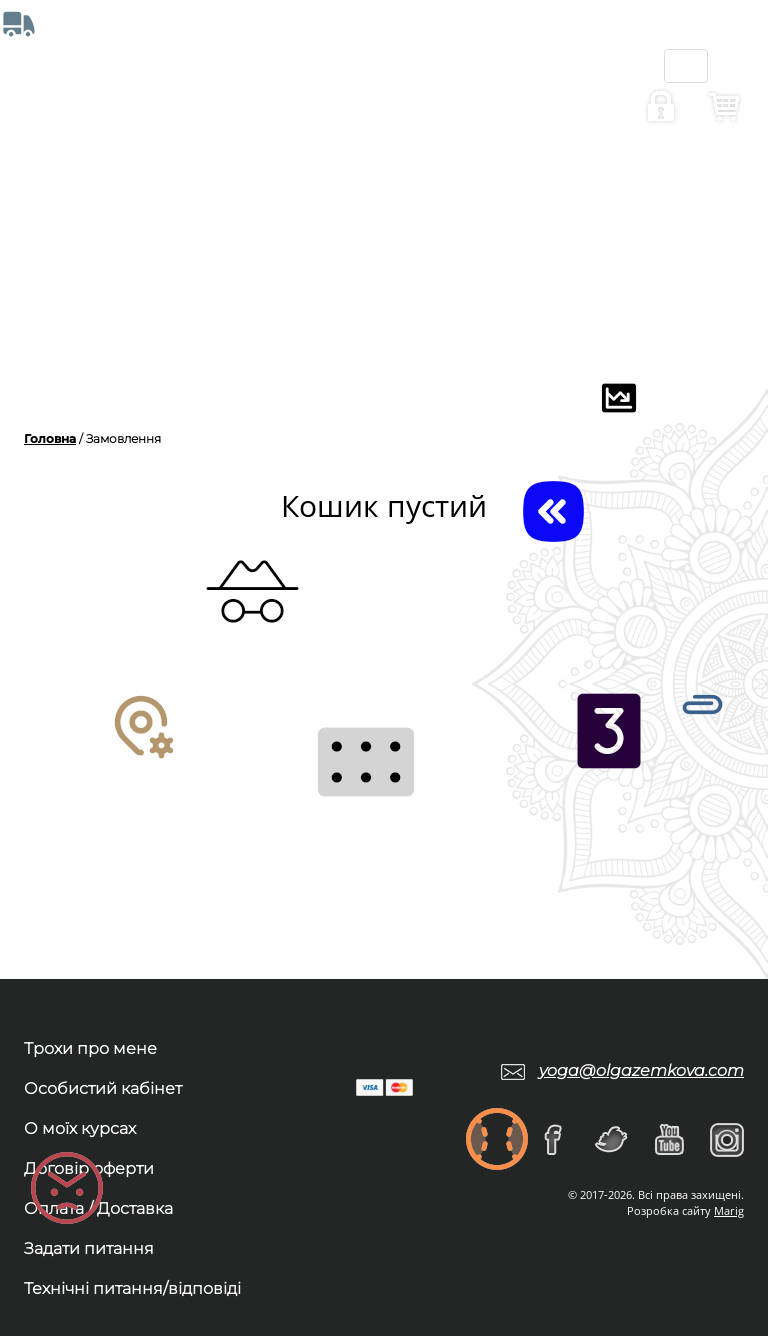 This screenshot has height=1336, width=768. Describe the element at coordinates (702, 704) in the screenshot. I see `attach a file to your message` at that location.